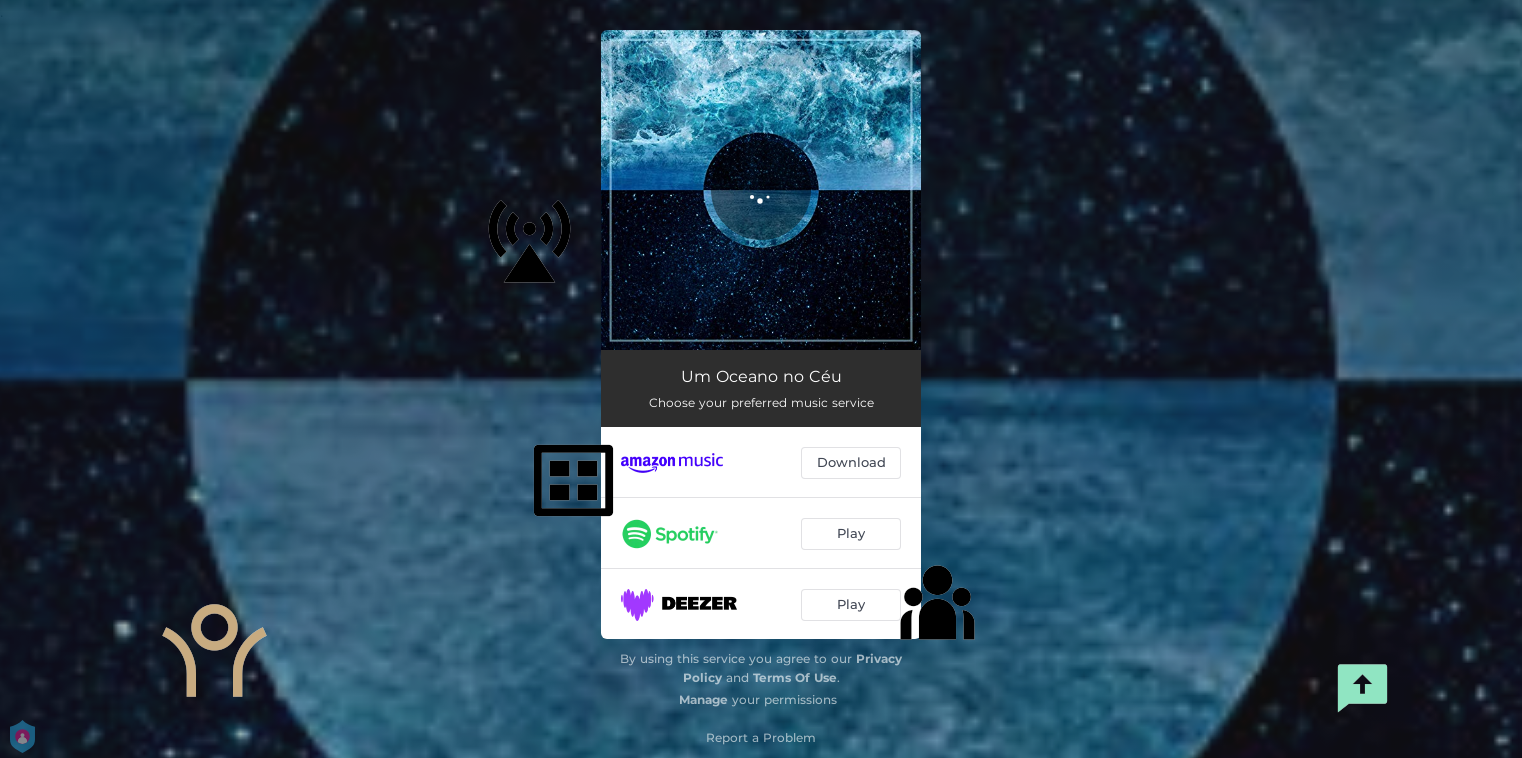 The width and height of the screenshot is (1522, 758). I want to click on switch to gallery view, so click(573, 480).